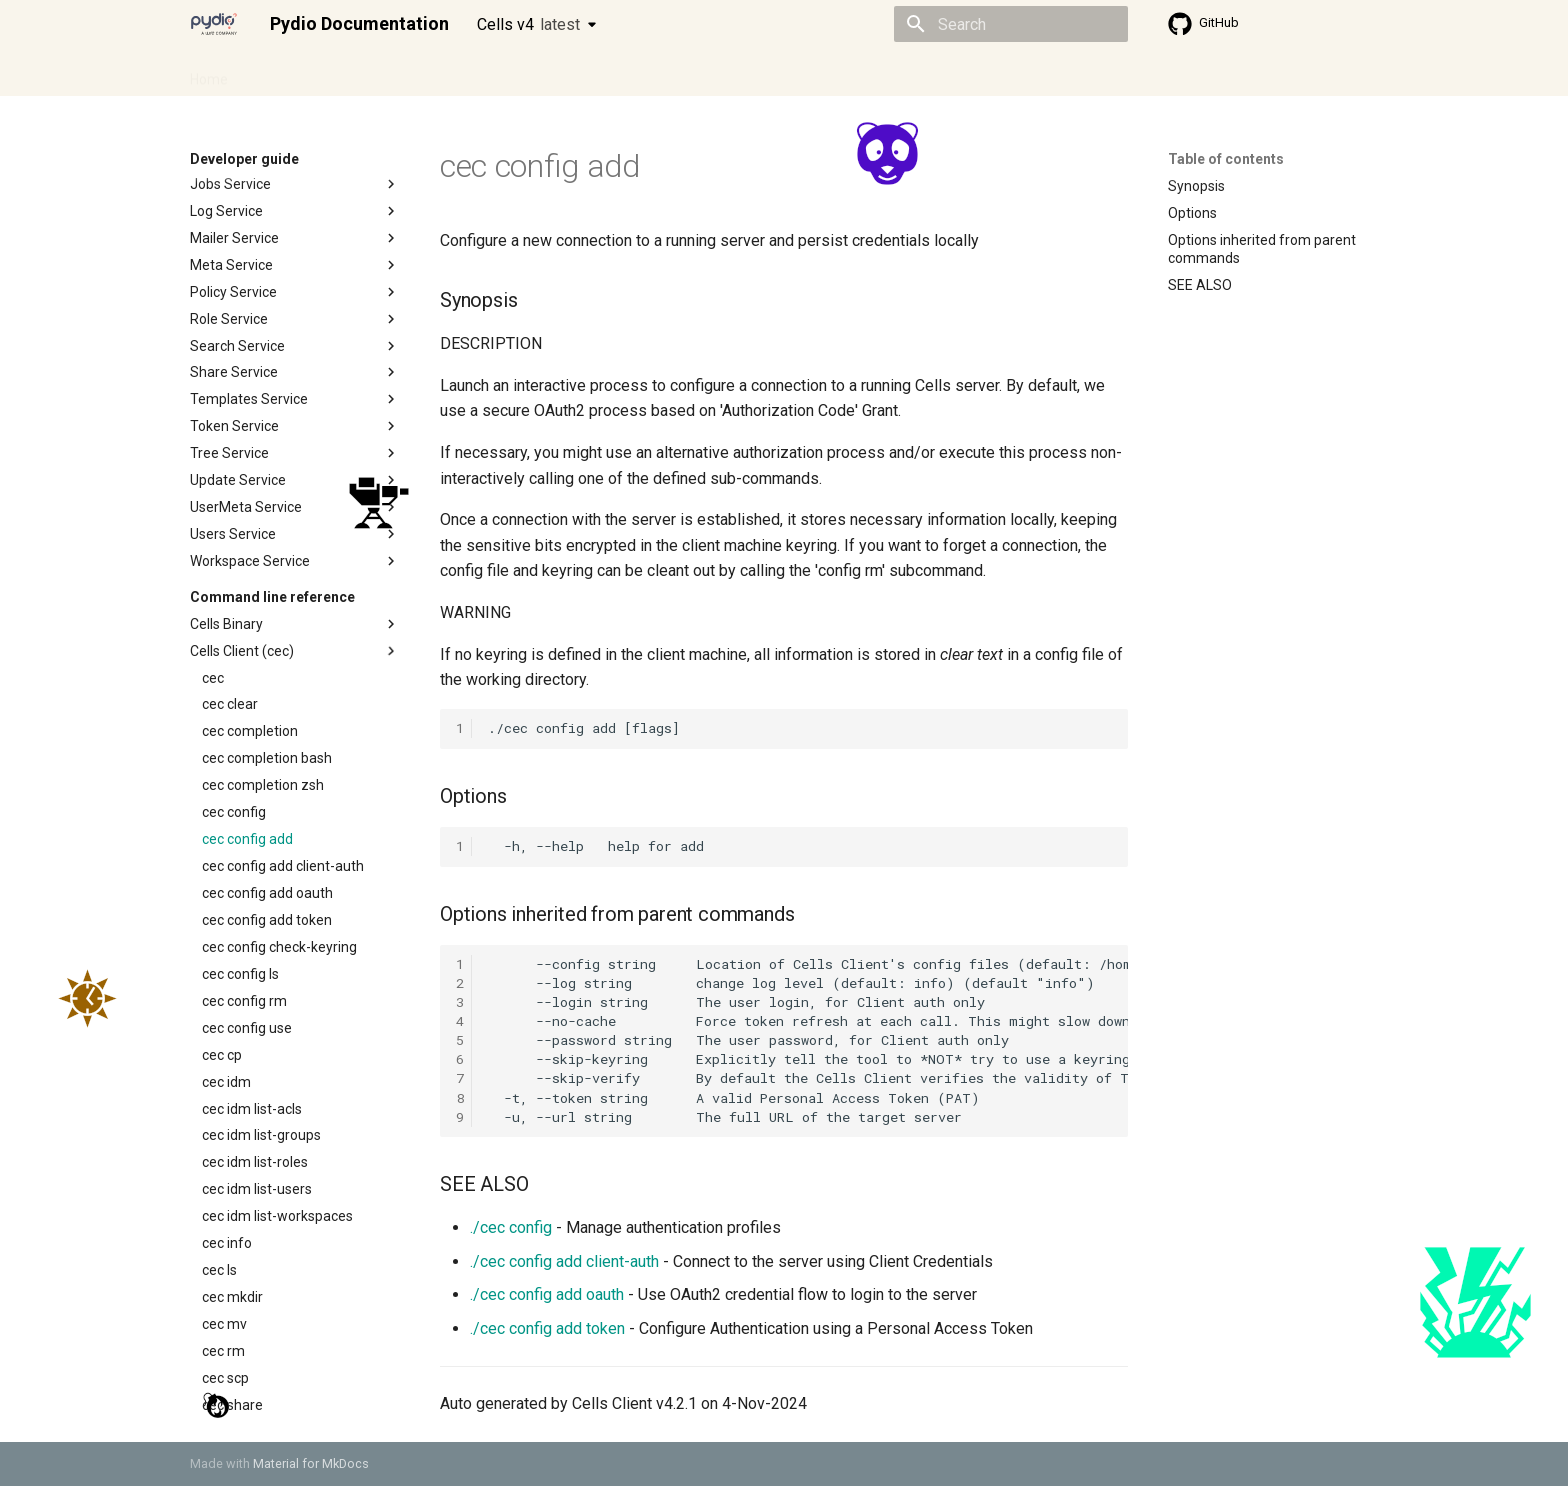  Describe the element at coordinates (379, 501) in the screenshot. I see `deploy automated defense turret` at that location.